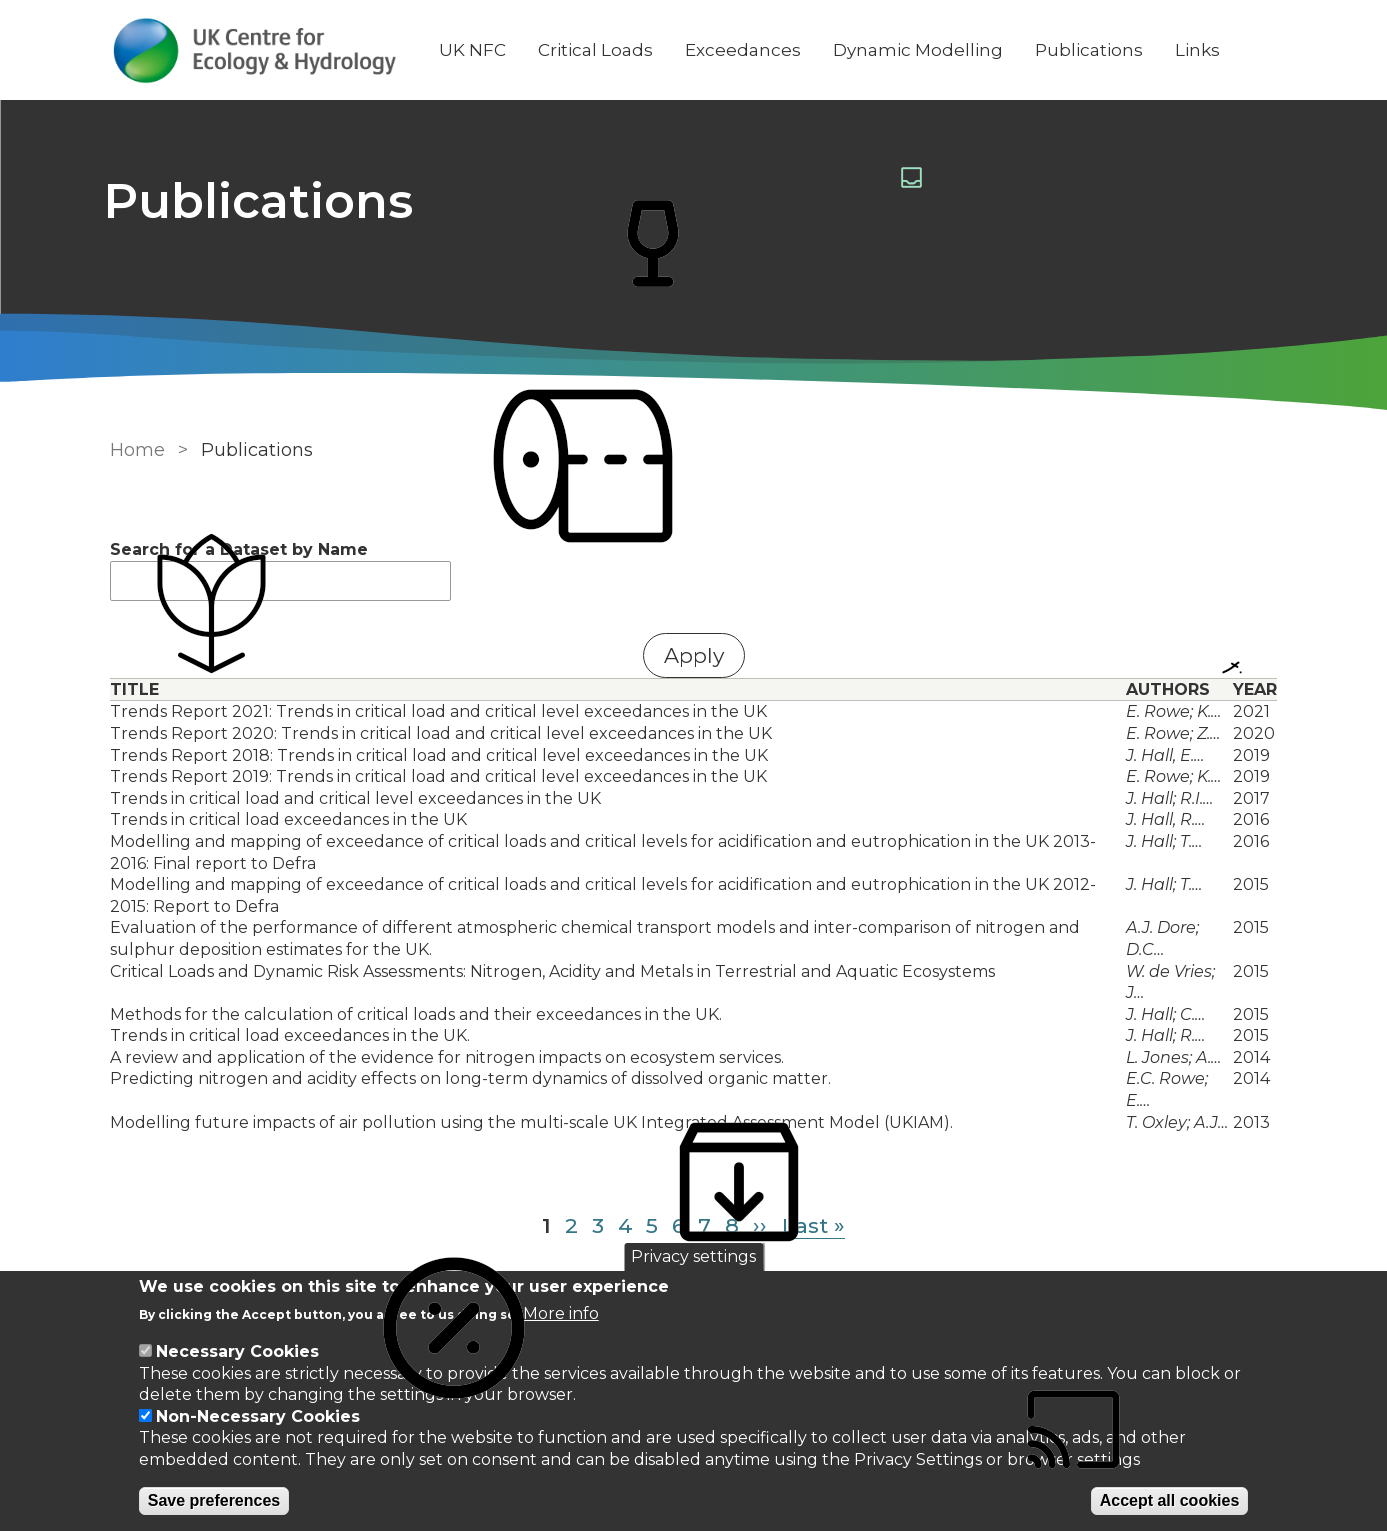 The width and height of the screenshot is (1387, 1531). I want to click on browse wine or beverage options, so click(653, 241).